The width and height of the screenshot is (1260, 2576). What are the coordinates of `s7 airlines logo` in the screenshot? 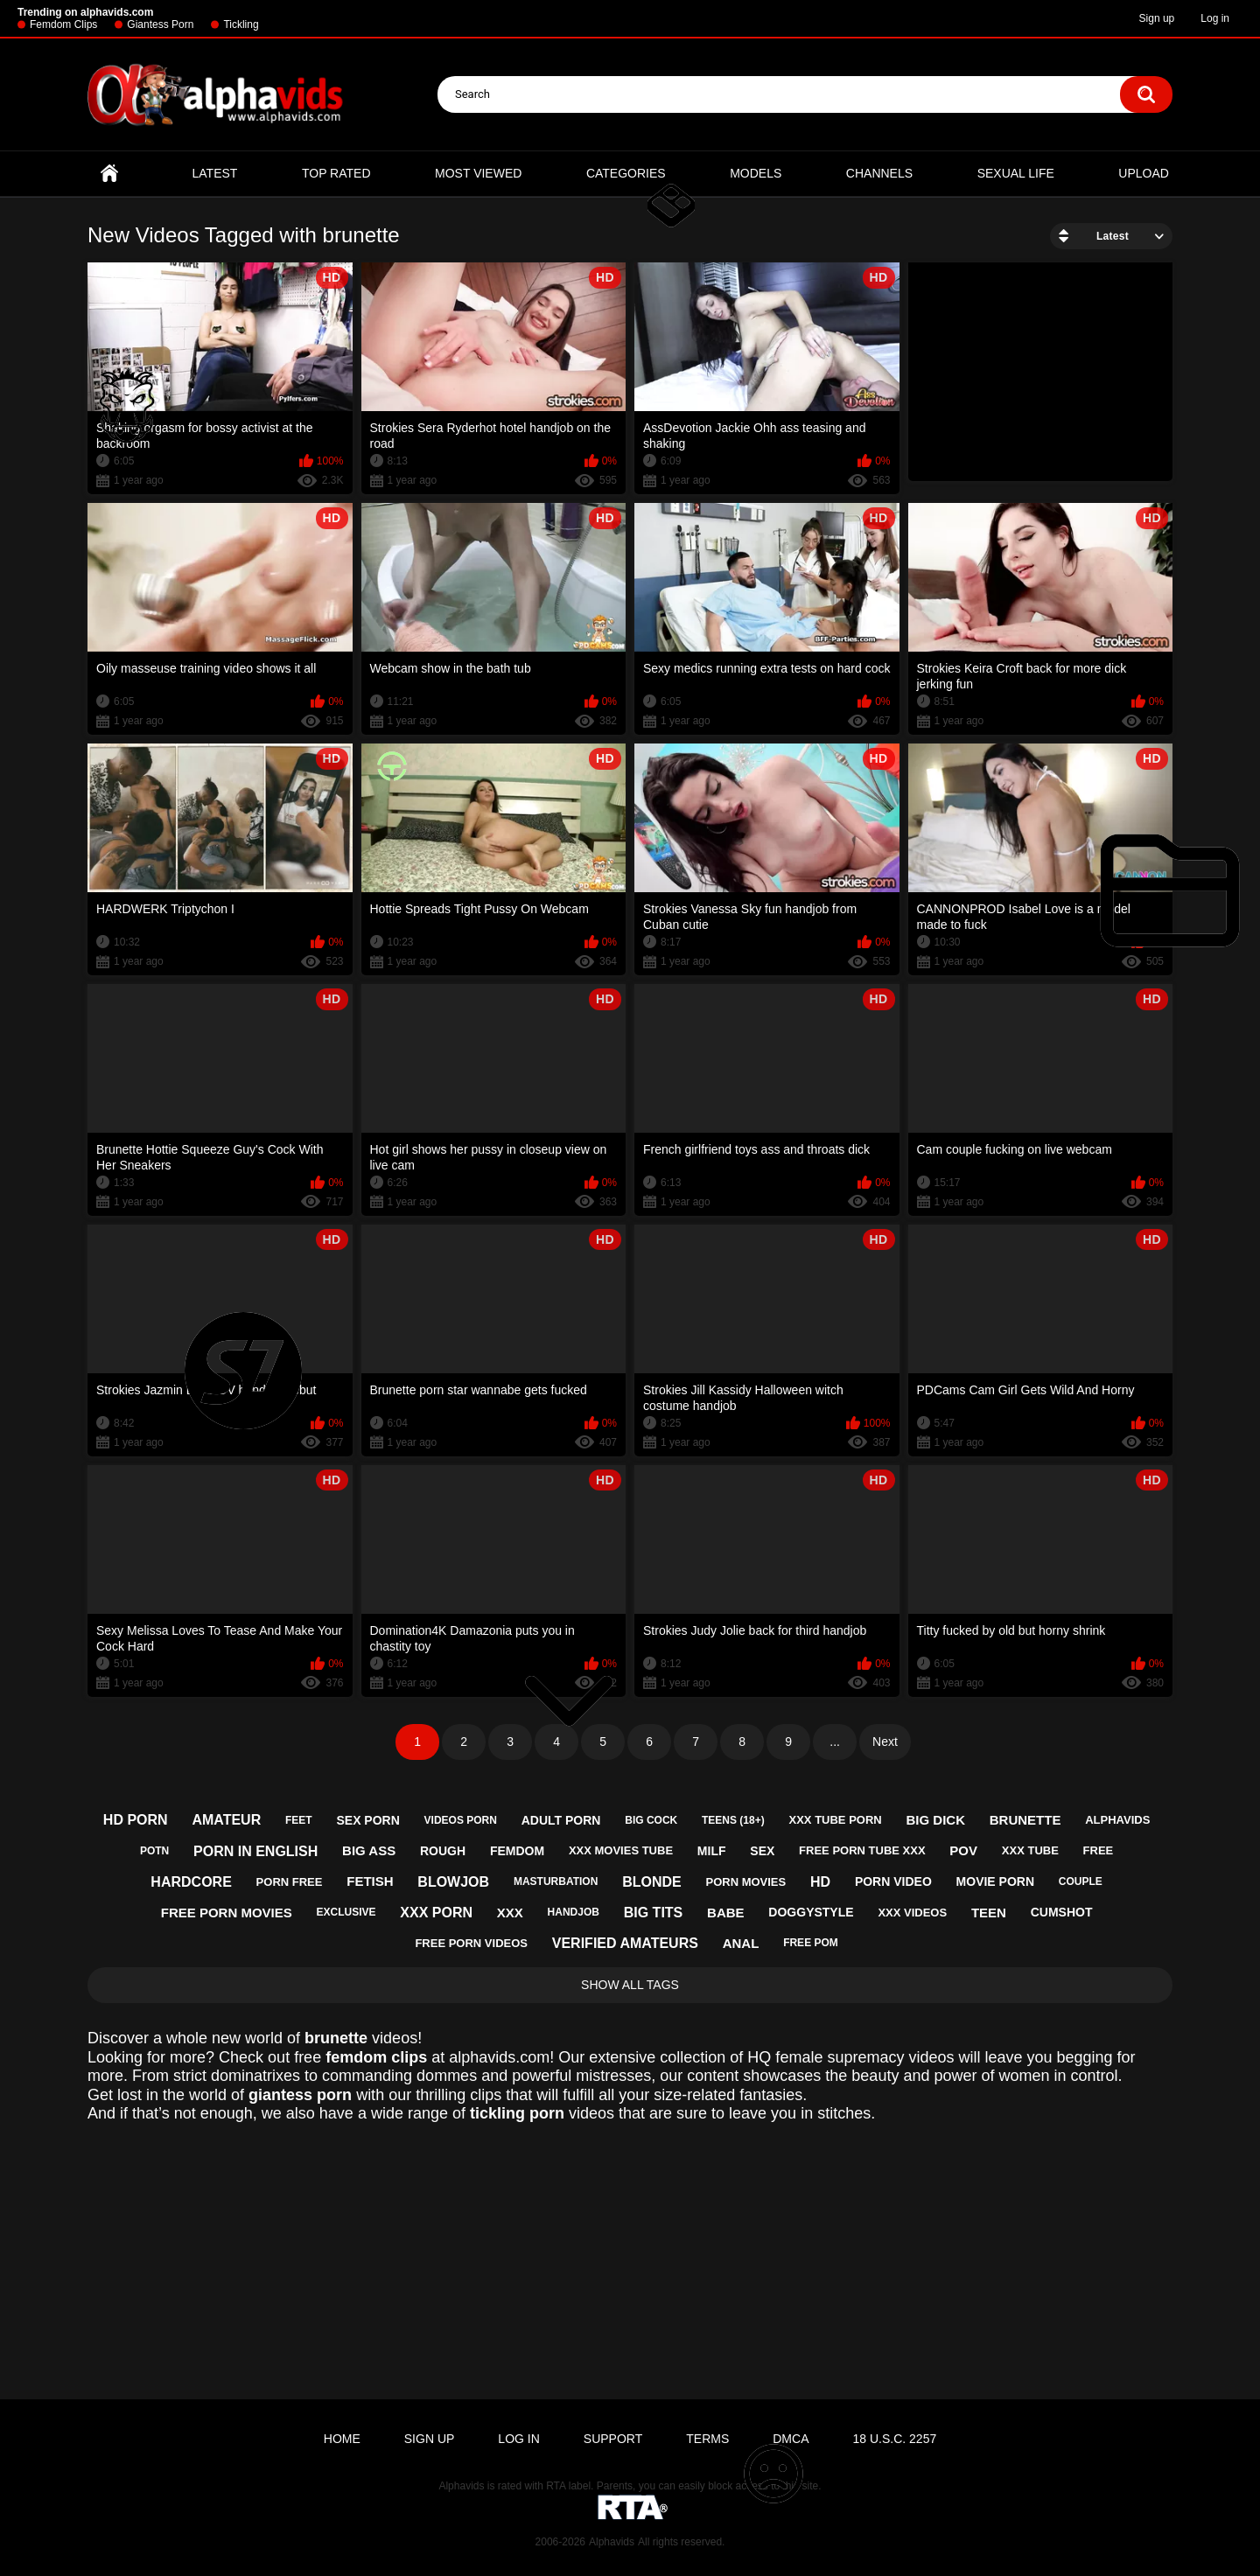 It's located at (243, 1371).